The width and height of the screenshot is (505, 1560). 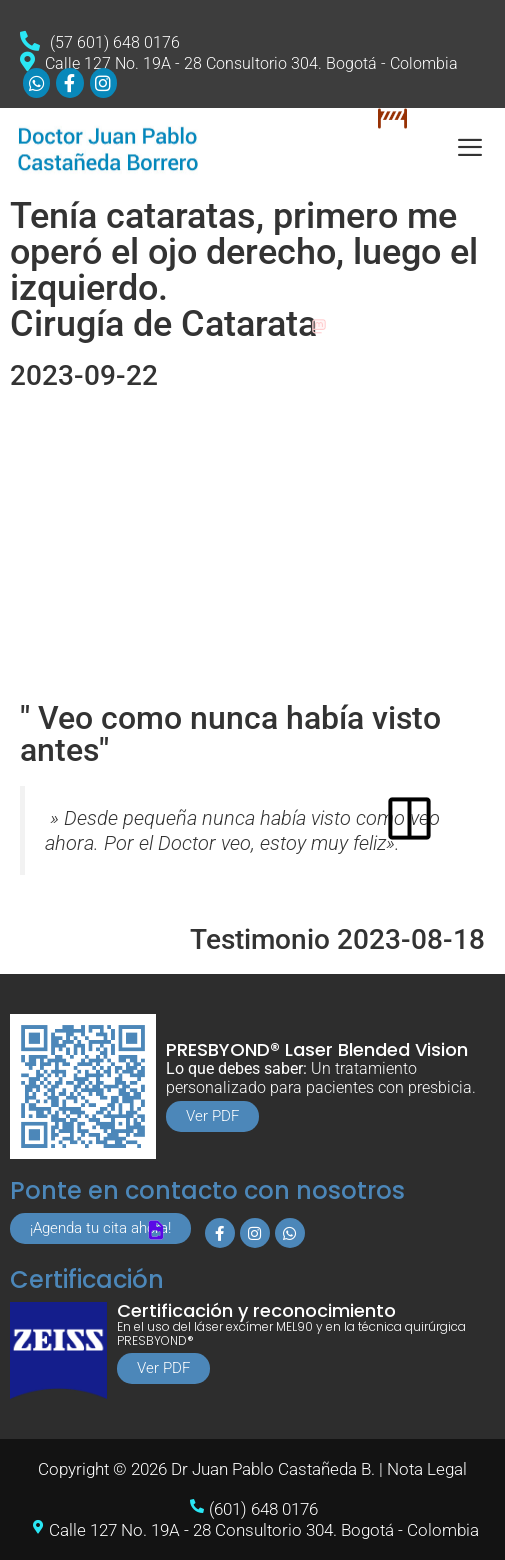 What do you see at coordinates (392, 118) in the screenshot?
I see `indicates a road closure or blocked route` at bounding box center [392, 118].